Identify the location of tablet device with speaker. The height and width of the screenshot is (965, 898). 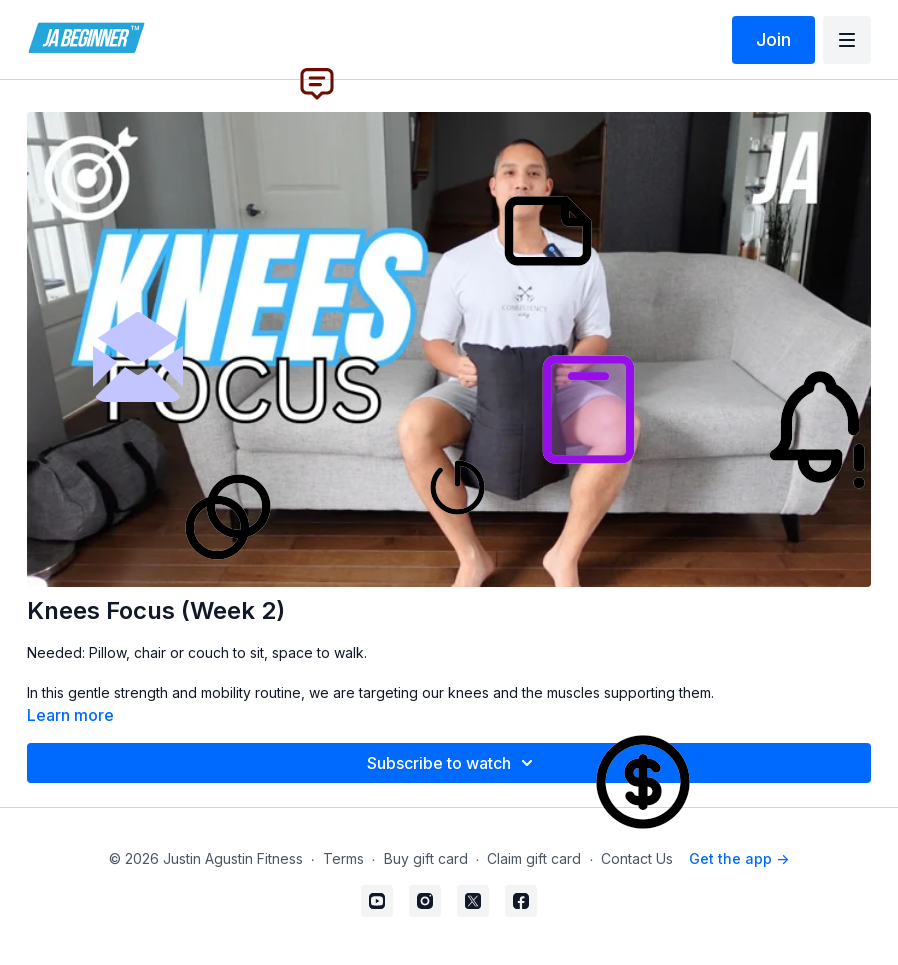
(588, 409).